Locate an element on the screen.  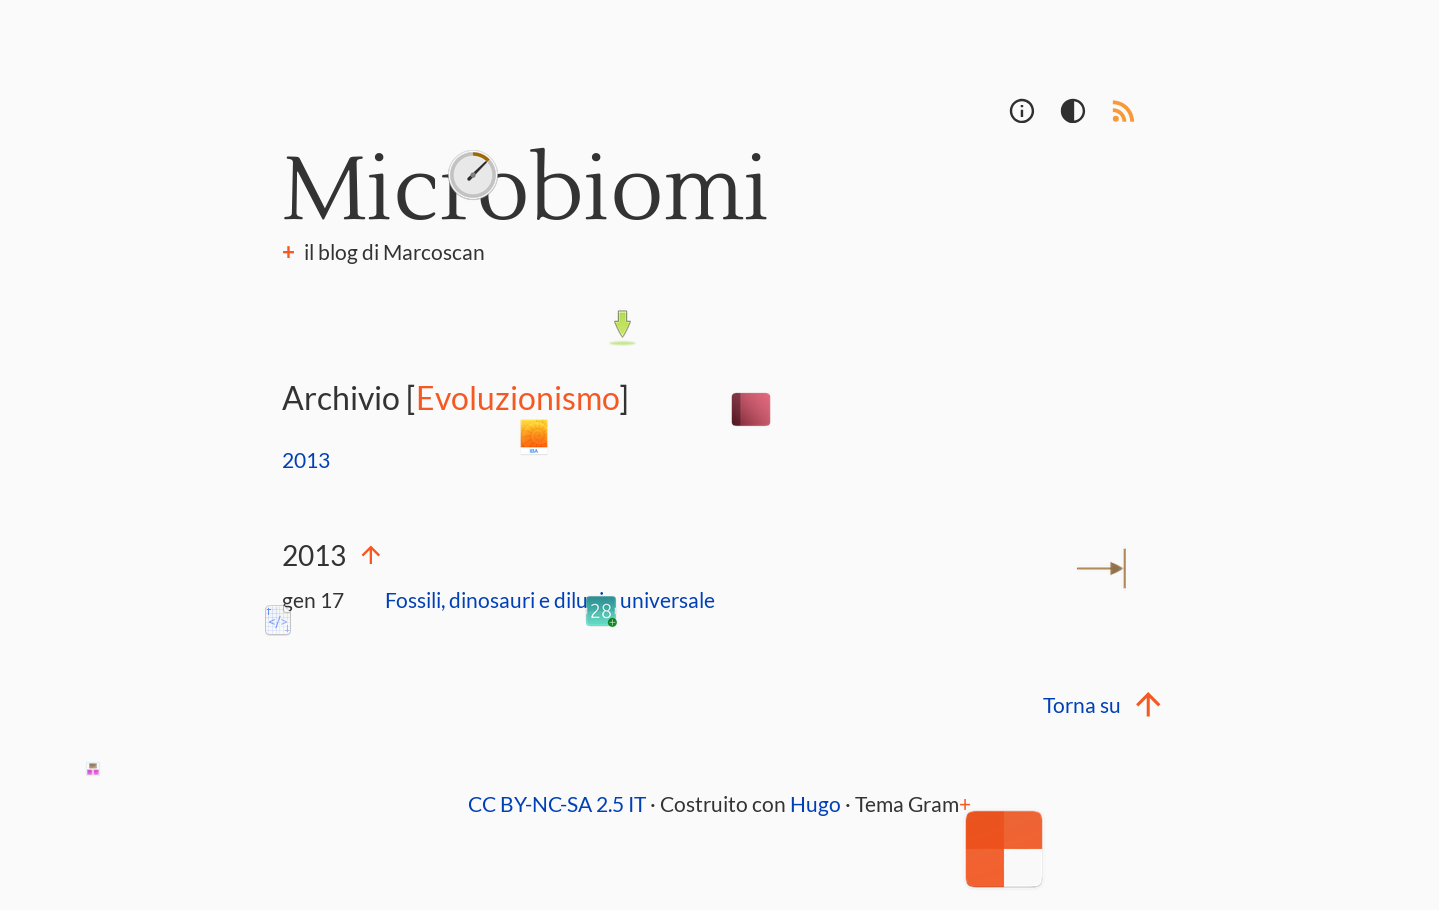
select all items in the current view is located at coordinates (93, 769).